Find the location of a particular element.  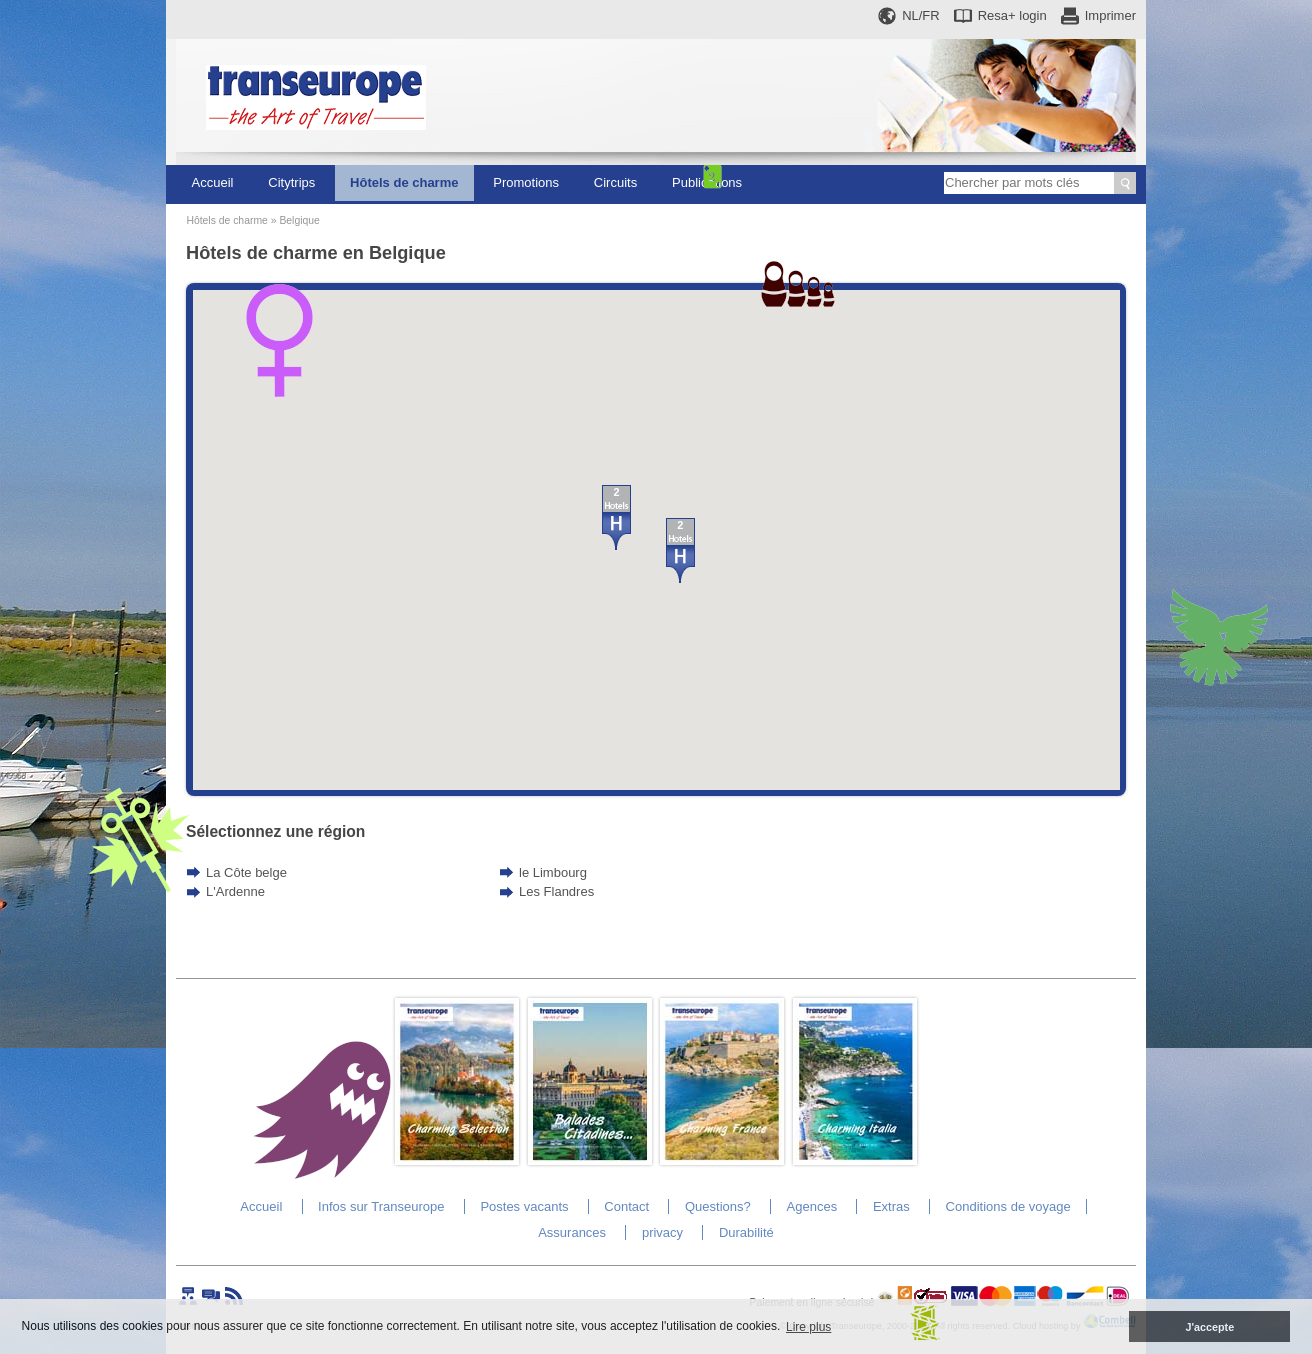

indicates peace or harmony state is located at coordinates (1218, 638).